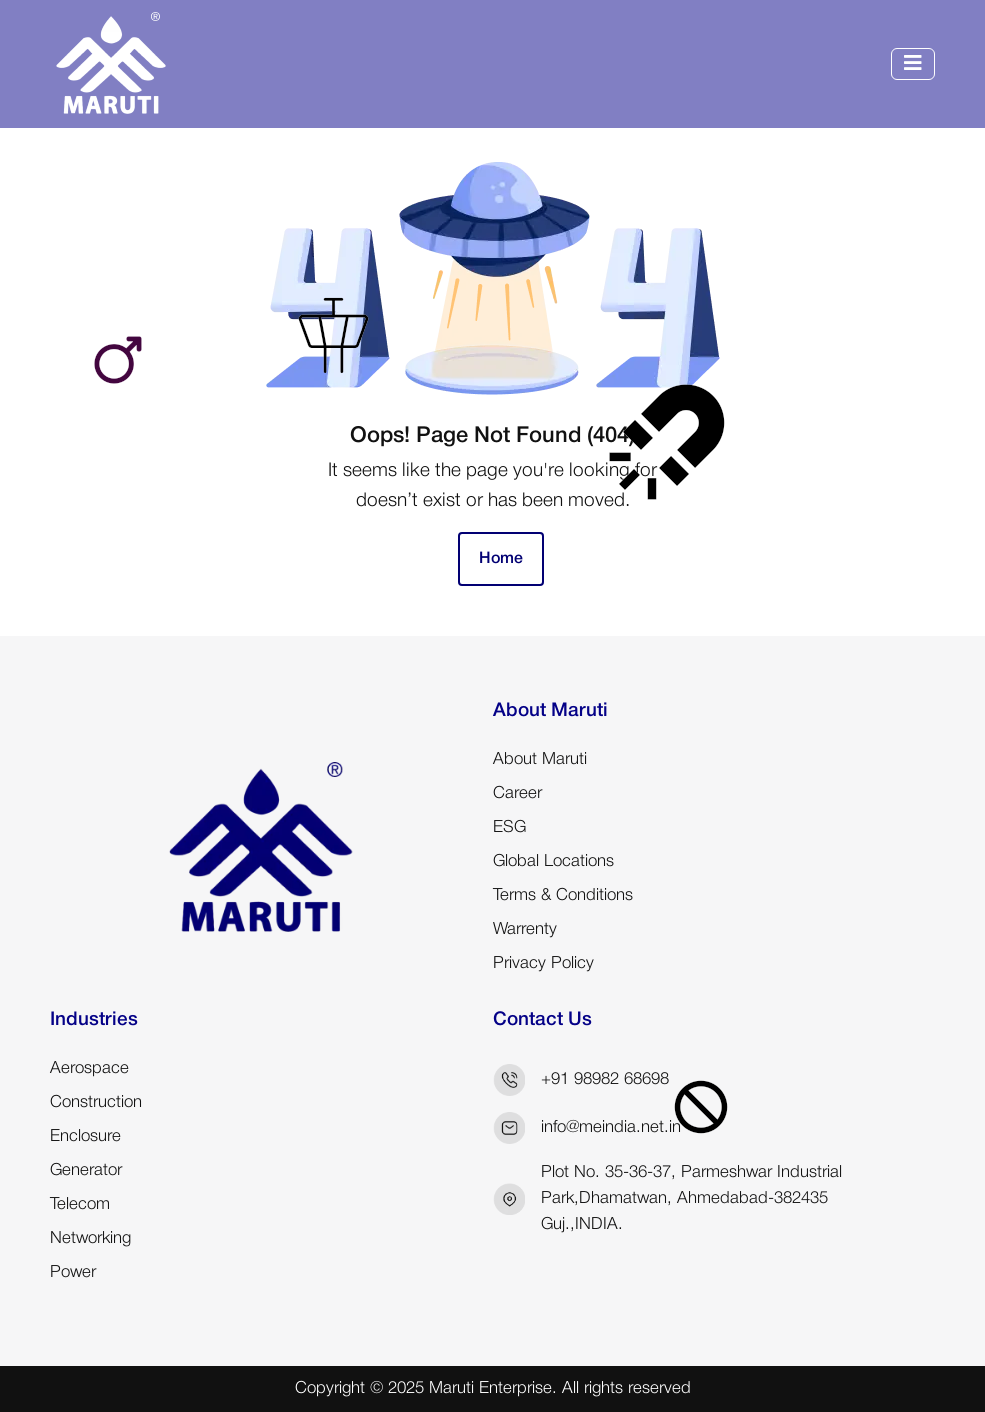 The image size is (985, 1412). What do you see at coordinates (669, 440) in the screenshot?
I see `attract or pull related items together` at bounding box center [669, 440].